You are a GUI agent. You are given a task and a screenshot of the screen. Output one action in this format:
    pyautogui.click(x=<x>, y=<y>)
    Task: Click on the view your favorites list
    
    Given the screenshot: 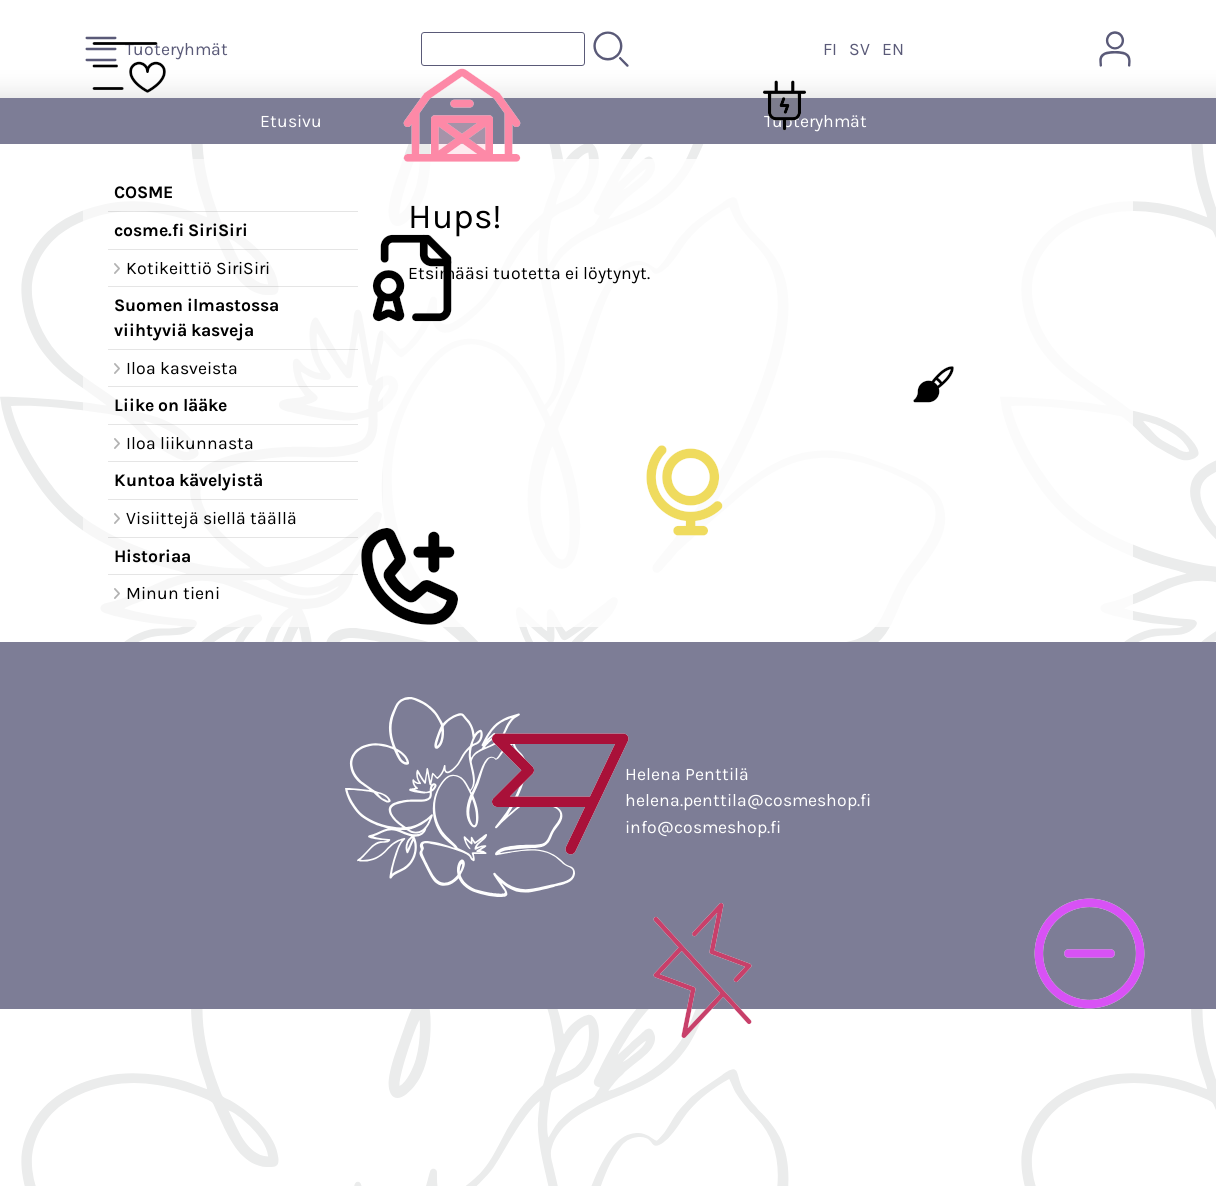 What is the action you would take?
    pyautogui.click(x=125, y=66)
    